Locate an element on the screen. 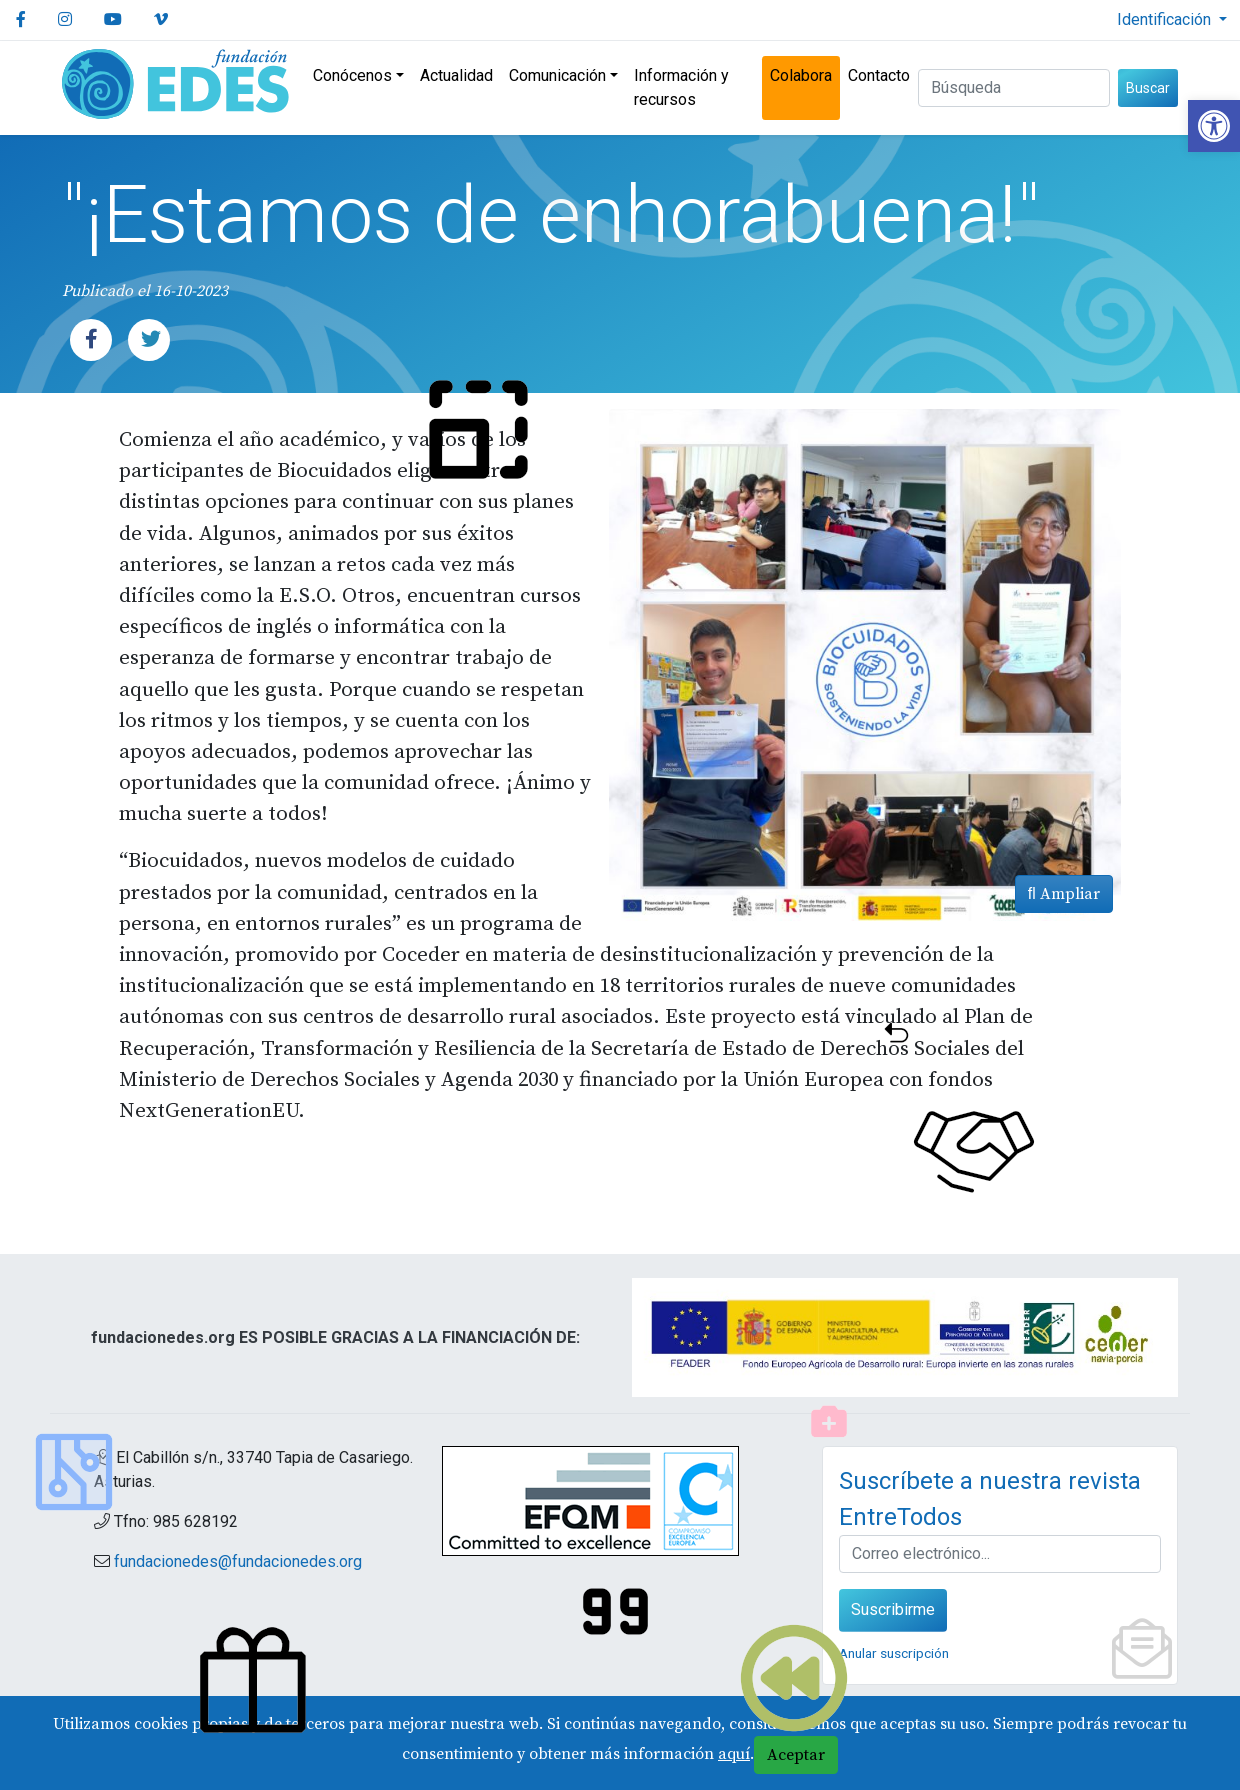 The height and width of the screenshot is (1790, 1240). indicates 99 or more unread notifications is located at coordinates (615, 1611).